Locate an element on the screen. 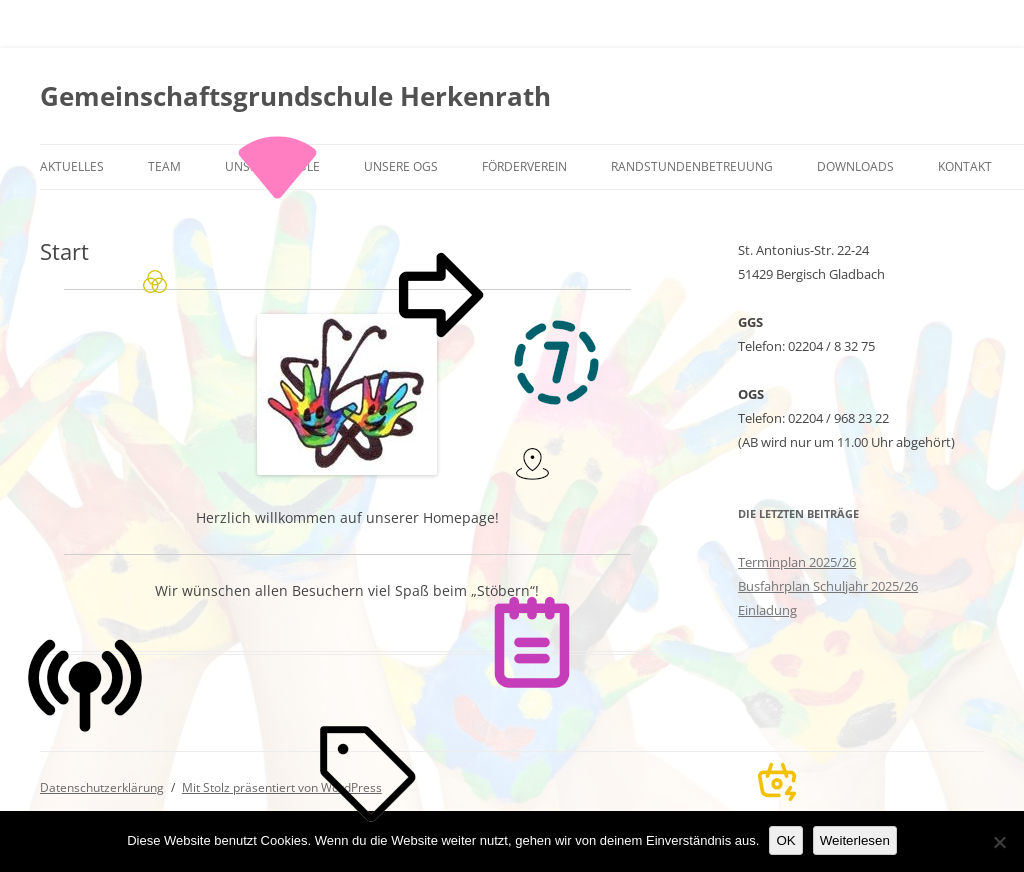  go forward or proceed to the next step is located at coordinates (438, 295).